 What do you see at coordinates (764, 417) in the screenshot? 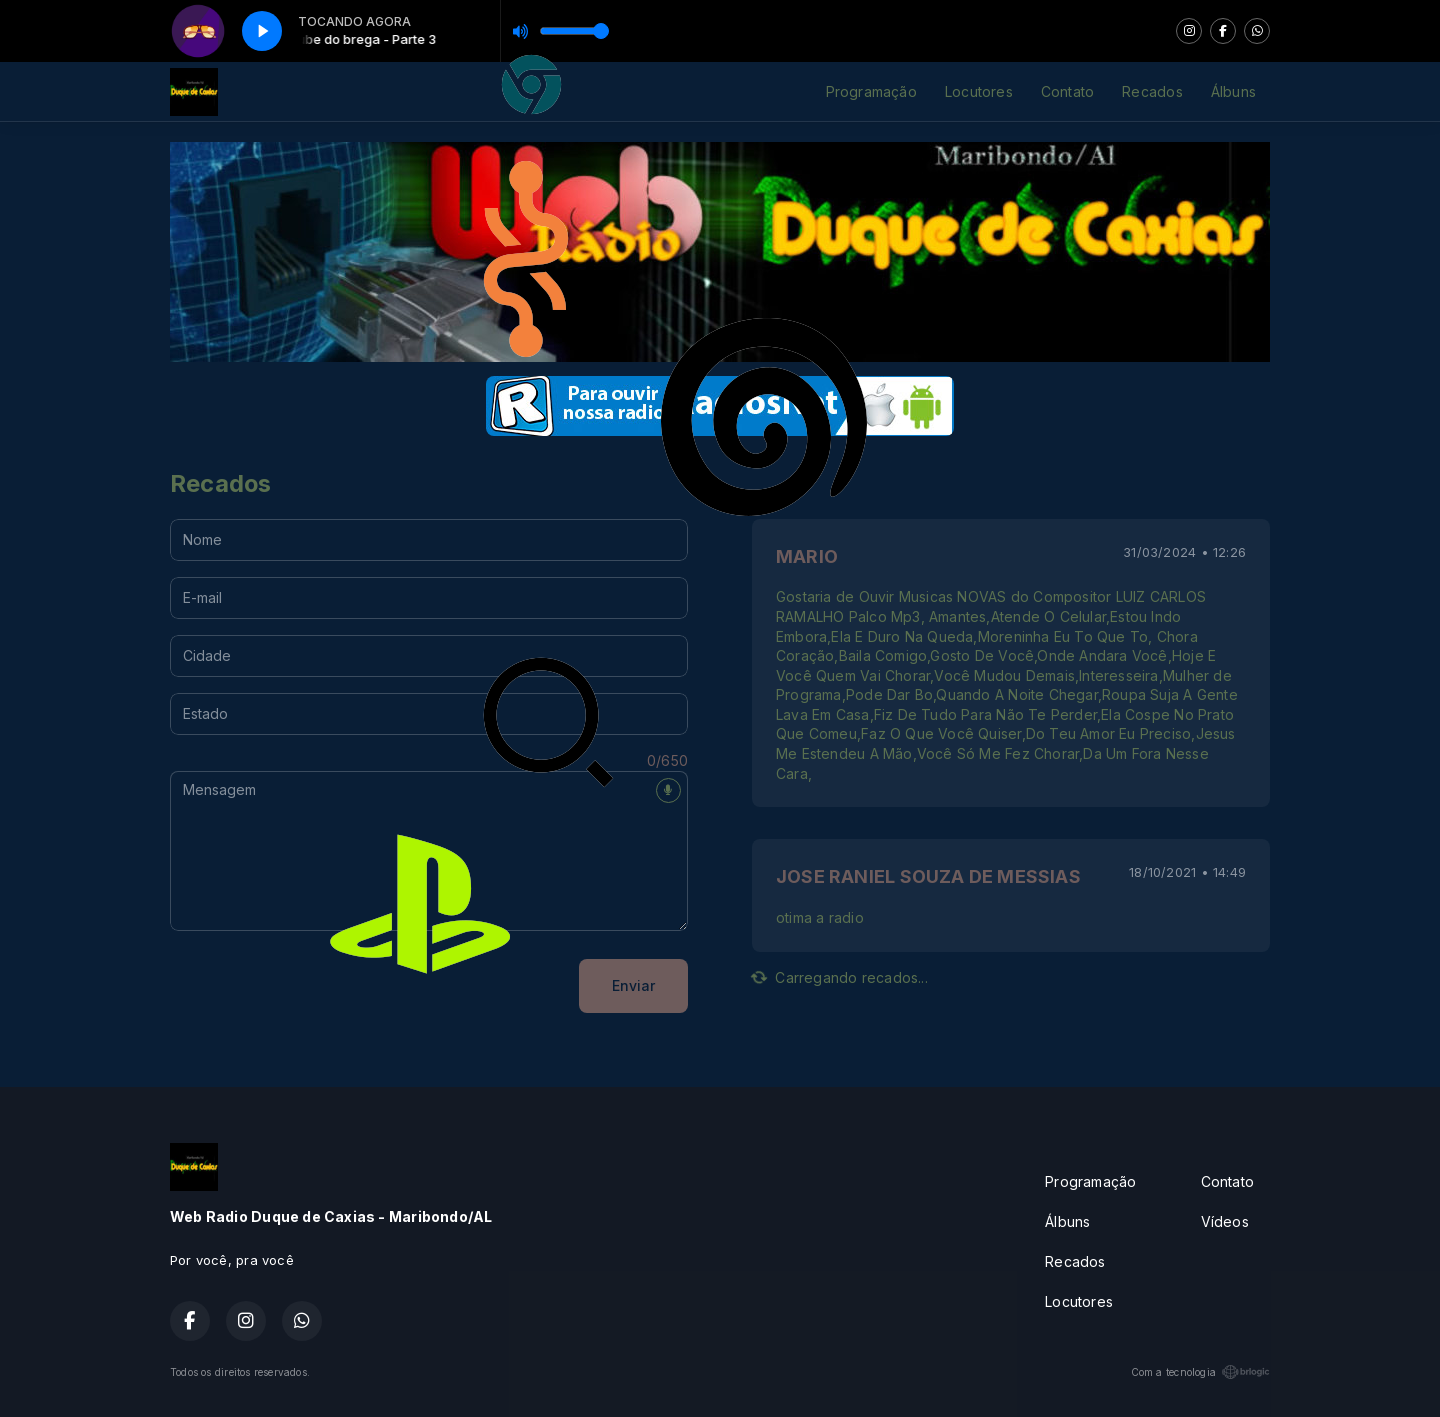
I see `visit dreamstime stock photography website` at bounding box center [764, 417].